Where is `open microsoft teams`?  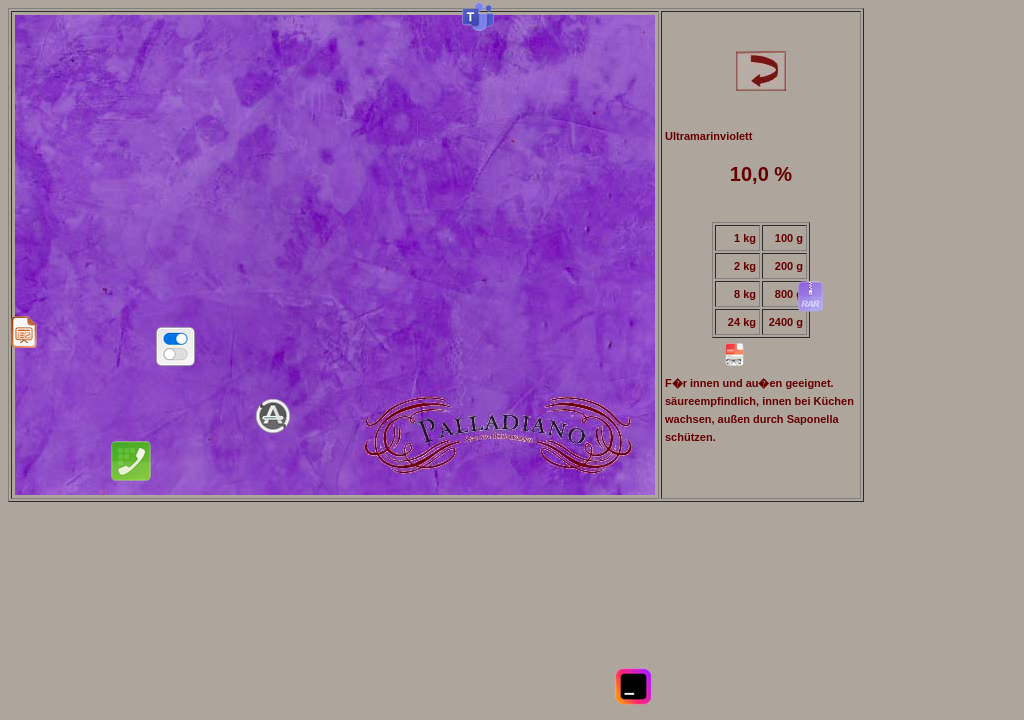
open microsoft teams is located at coordinates (478, 17).